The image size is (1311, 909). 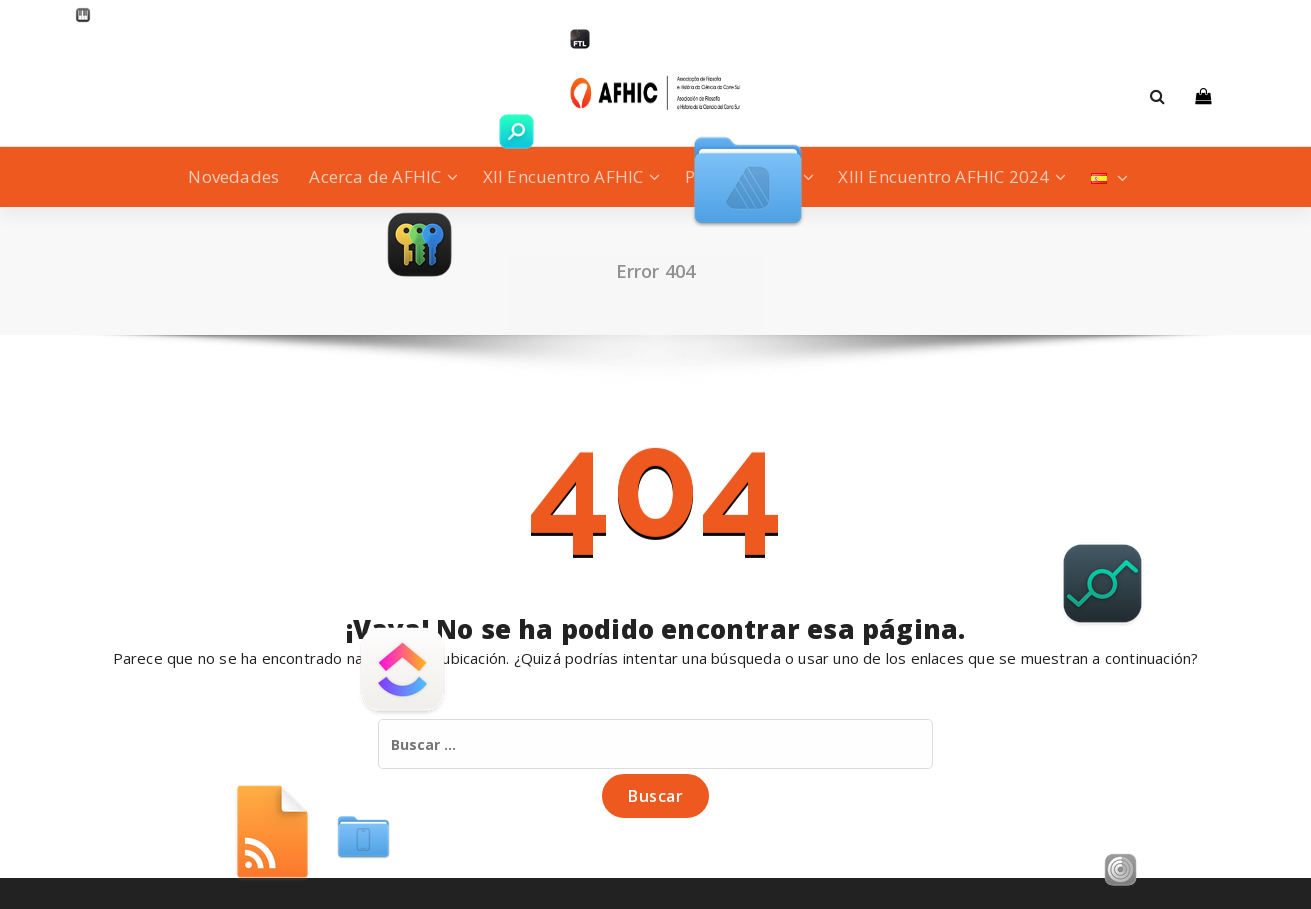 What do you see at coordinates (363, 836) in the screenshot?
I see `open folder containing iPhone backups or synced content` at bounding box center [363, 836].